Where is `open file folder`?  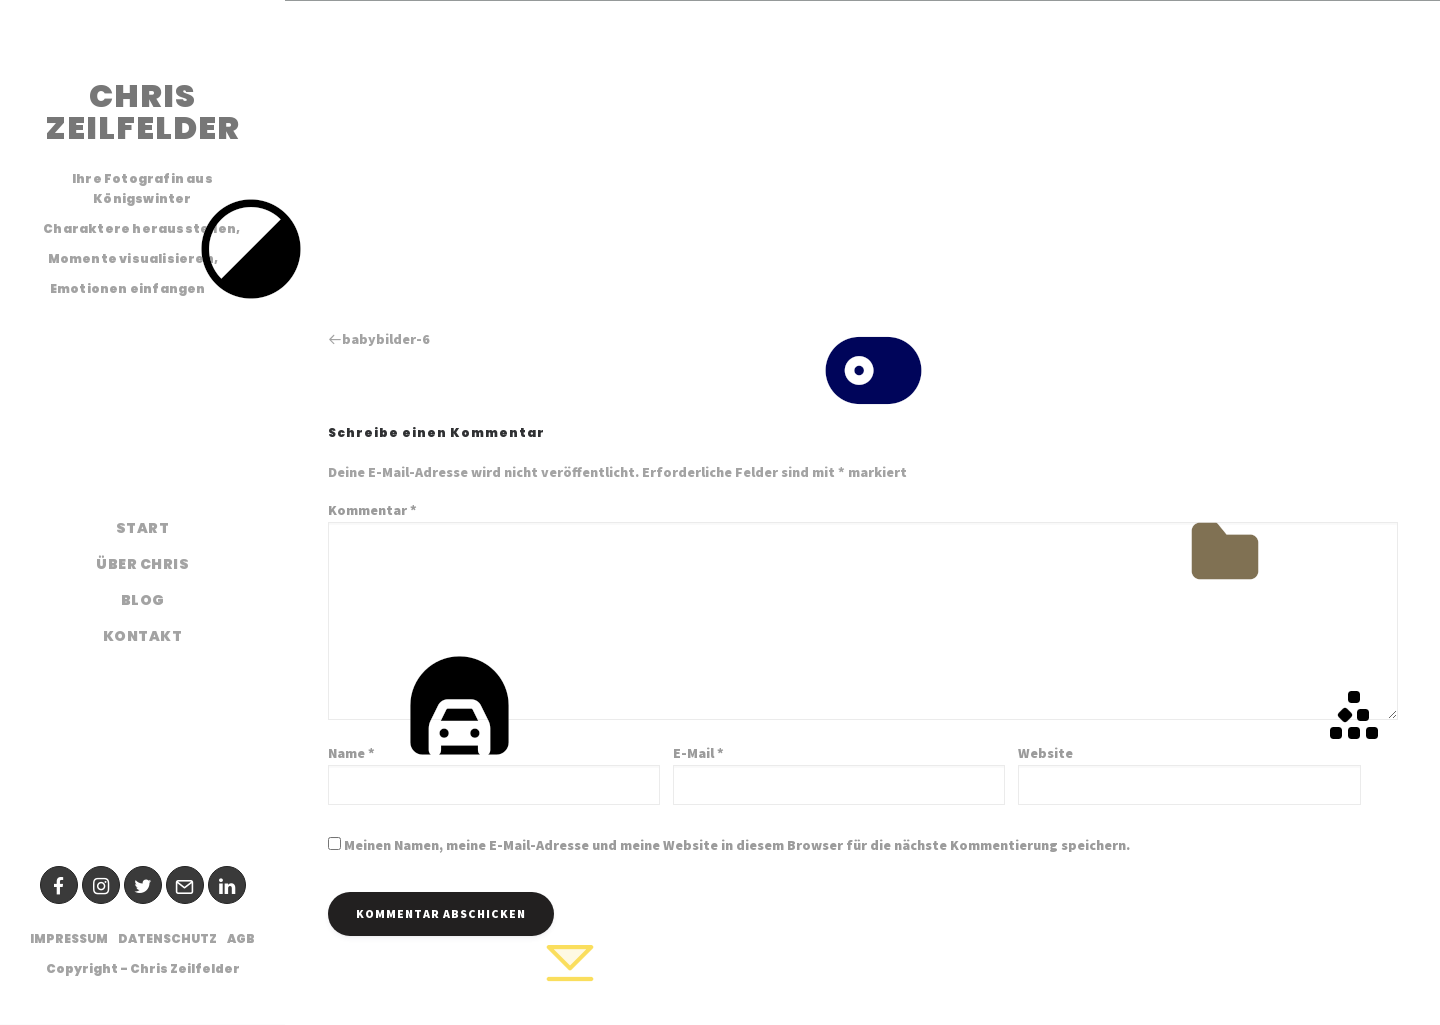 open file folder is located at coordinates (1225, 551).